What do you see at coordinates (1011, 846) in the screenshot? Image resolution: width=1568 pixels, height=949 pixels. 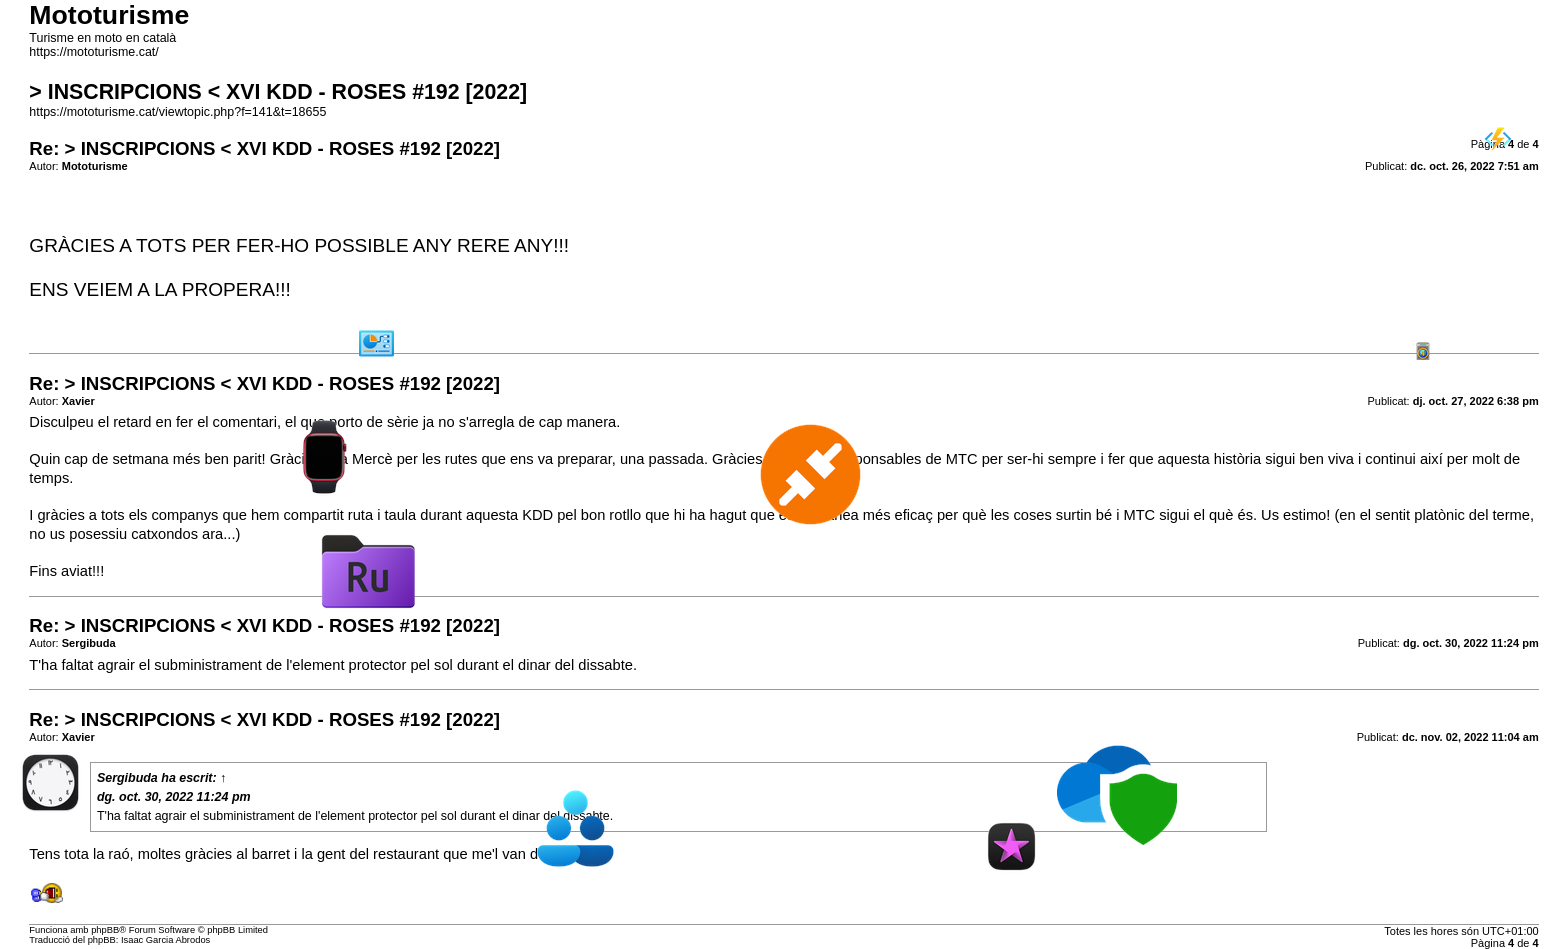 I see `open the iTunes Store app` at bounding box center [1011, 846].